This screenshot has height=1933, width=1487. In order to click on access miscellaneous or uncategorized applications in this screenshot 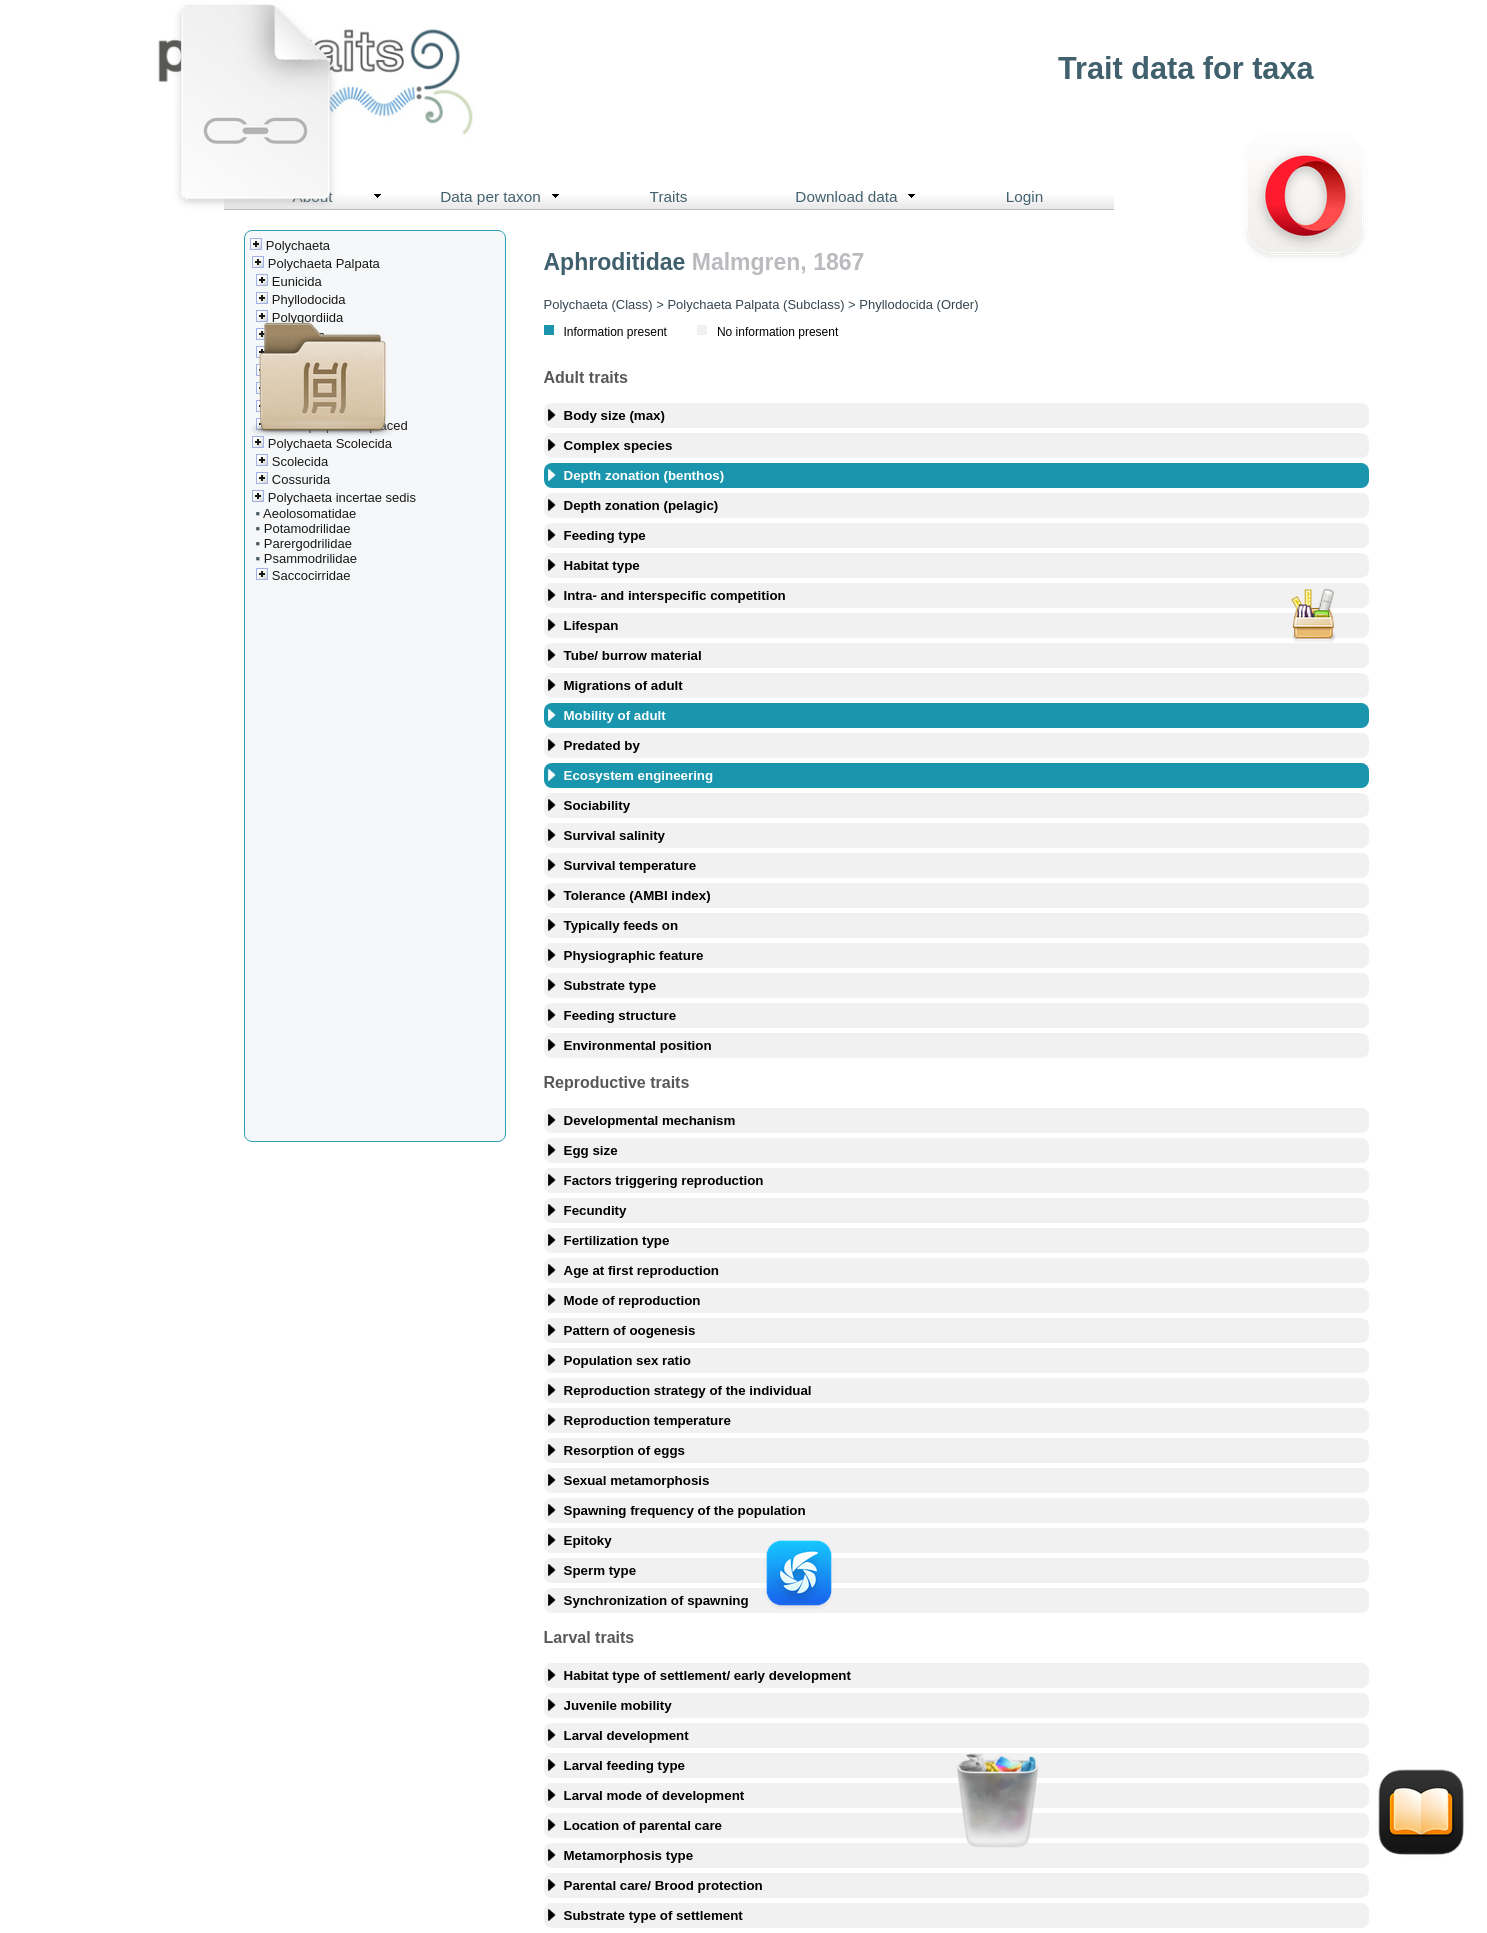, I will do `click(1314, 615)`.